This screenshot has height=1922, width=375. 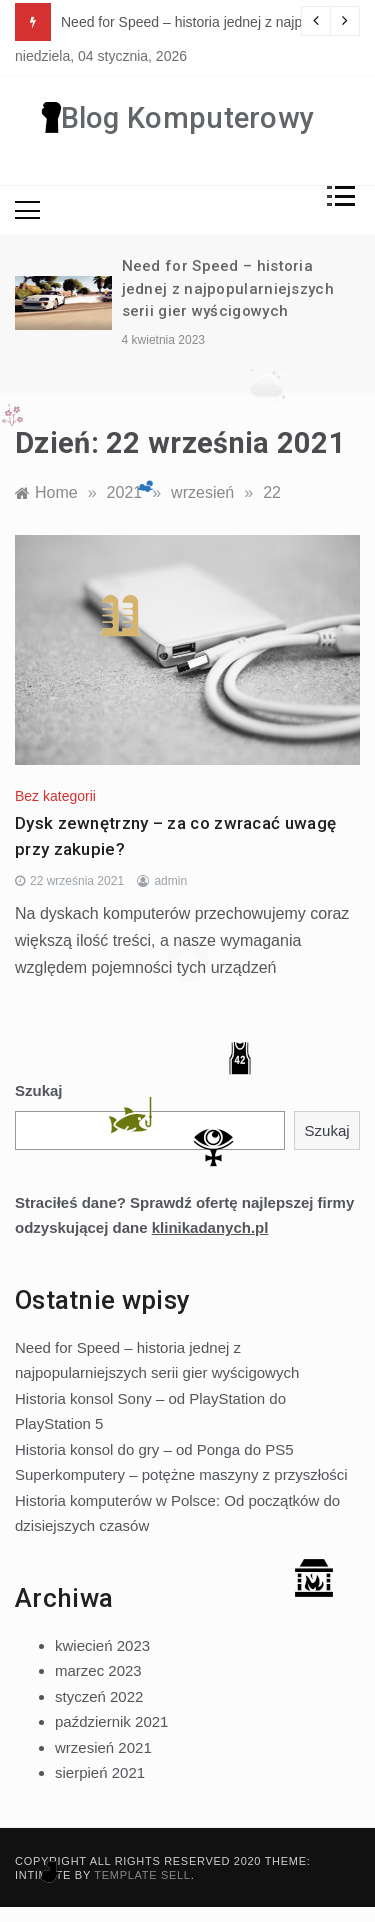 What do you see at coordinates (267, 384) in the screenshot?
I see `indicates overcast or cloudy conditions at night` at bounding box center [267, 384].